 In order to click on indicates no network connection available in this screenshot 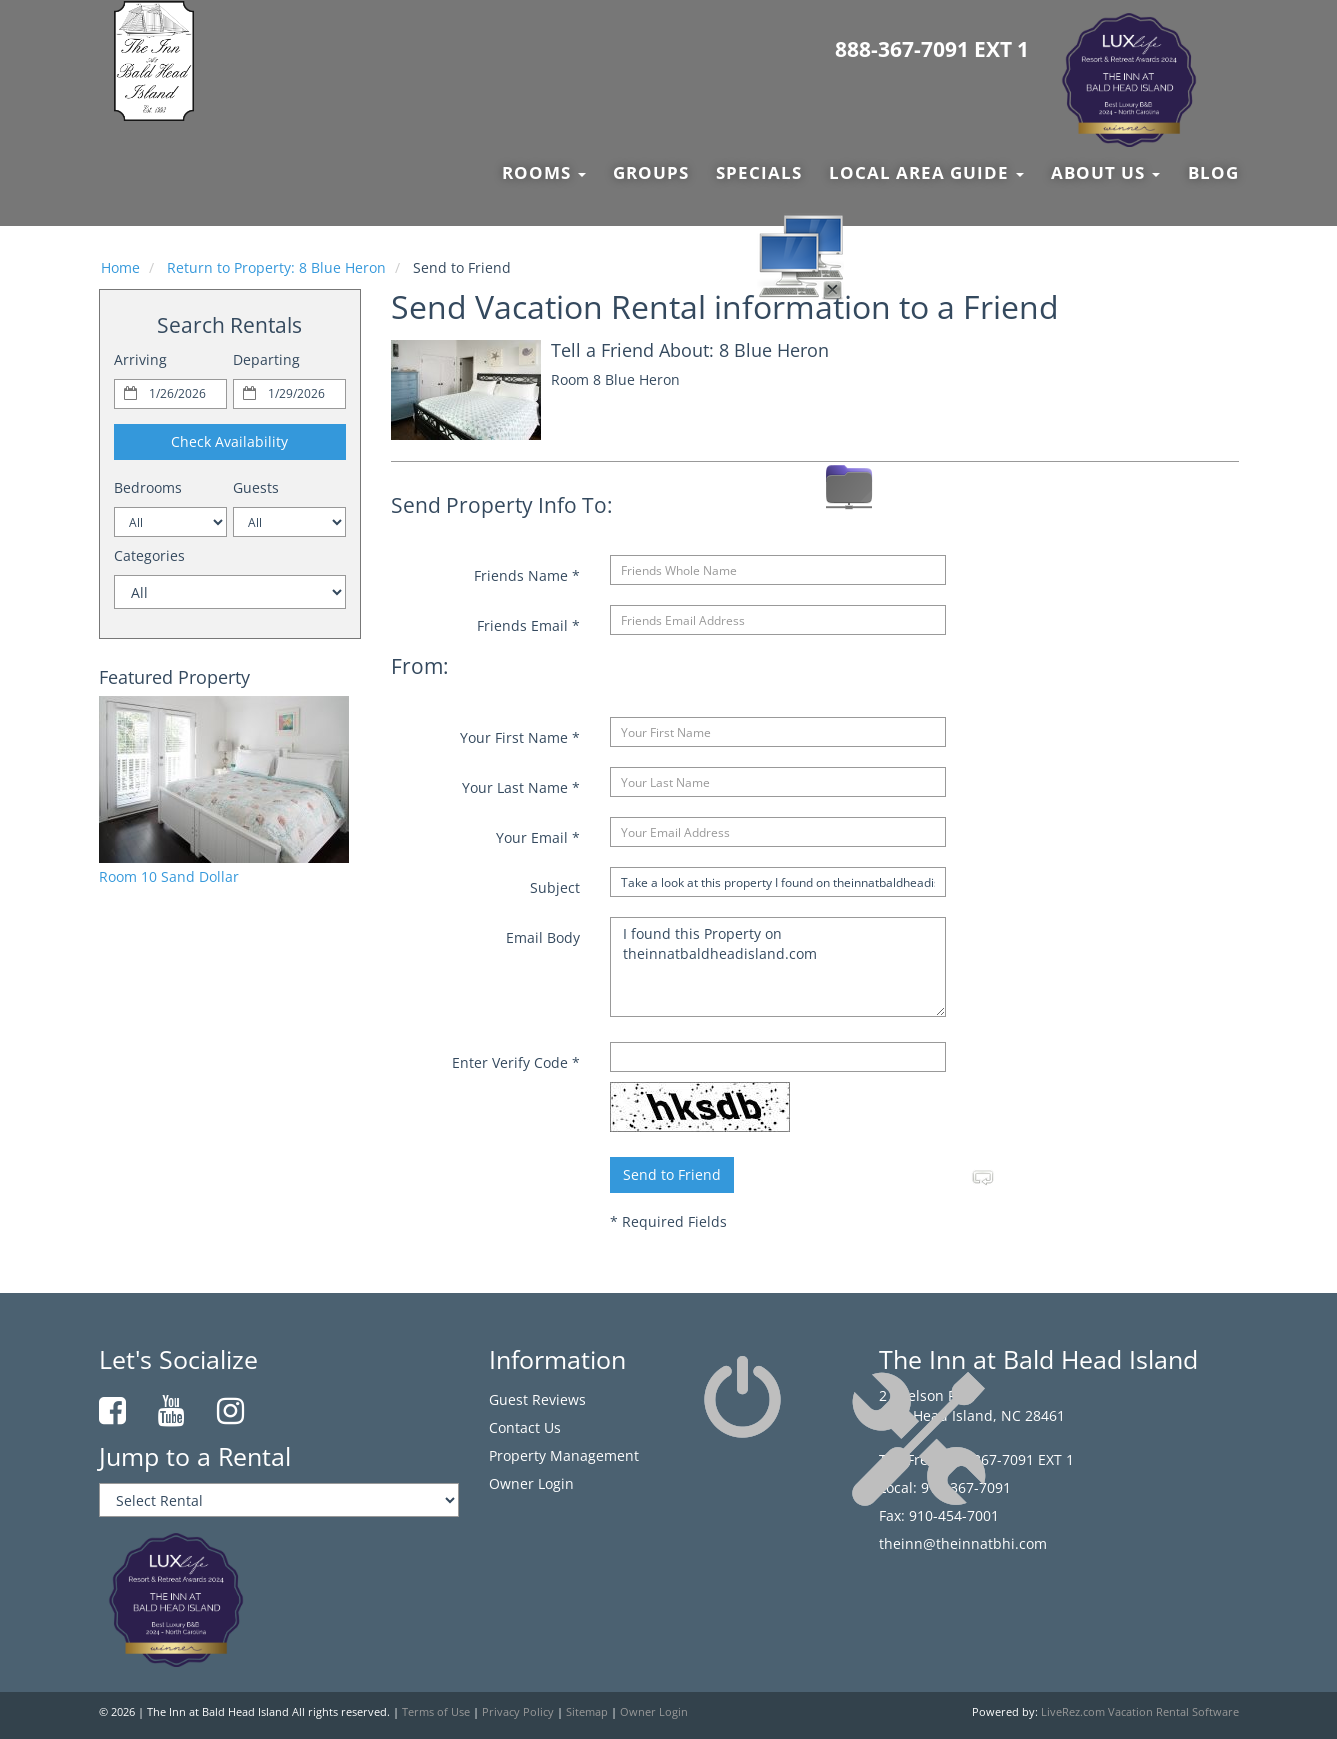, I will do `click(800, 256)`.